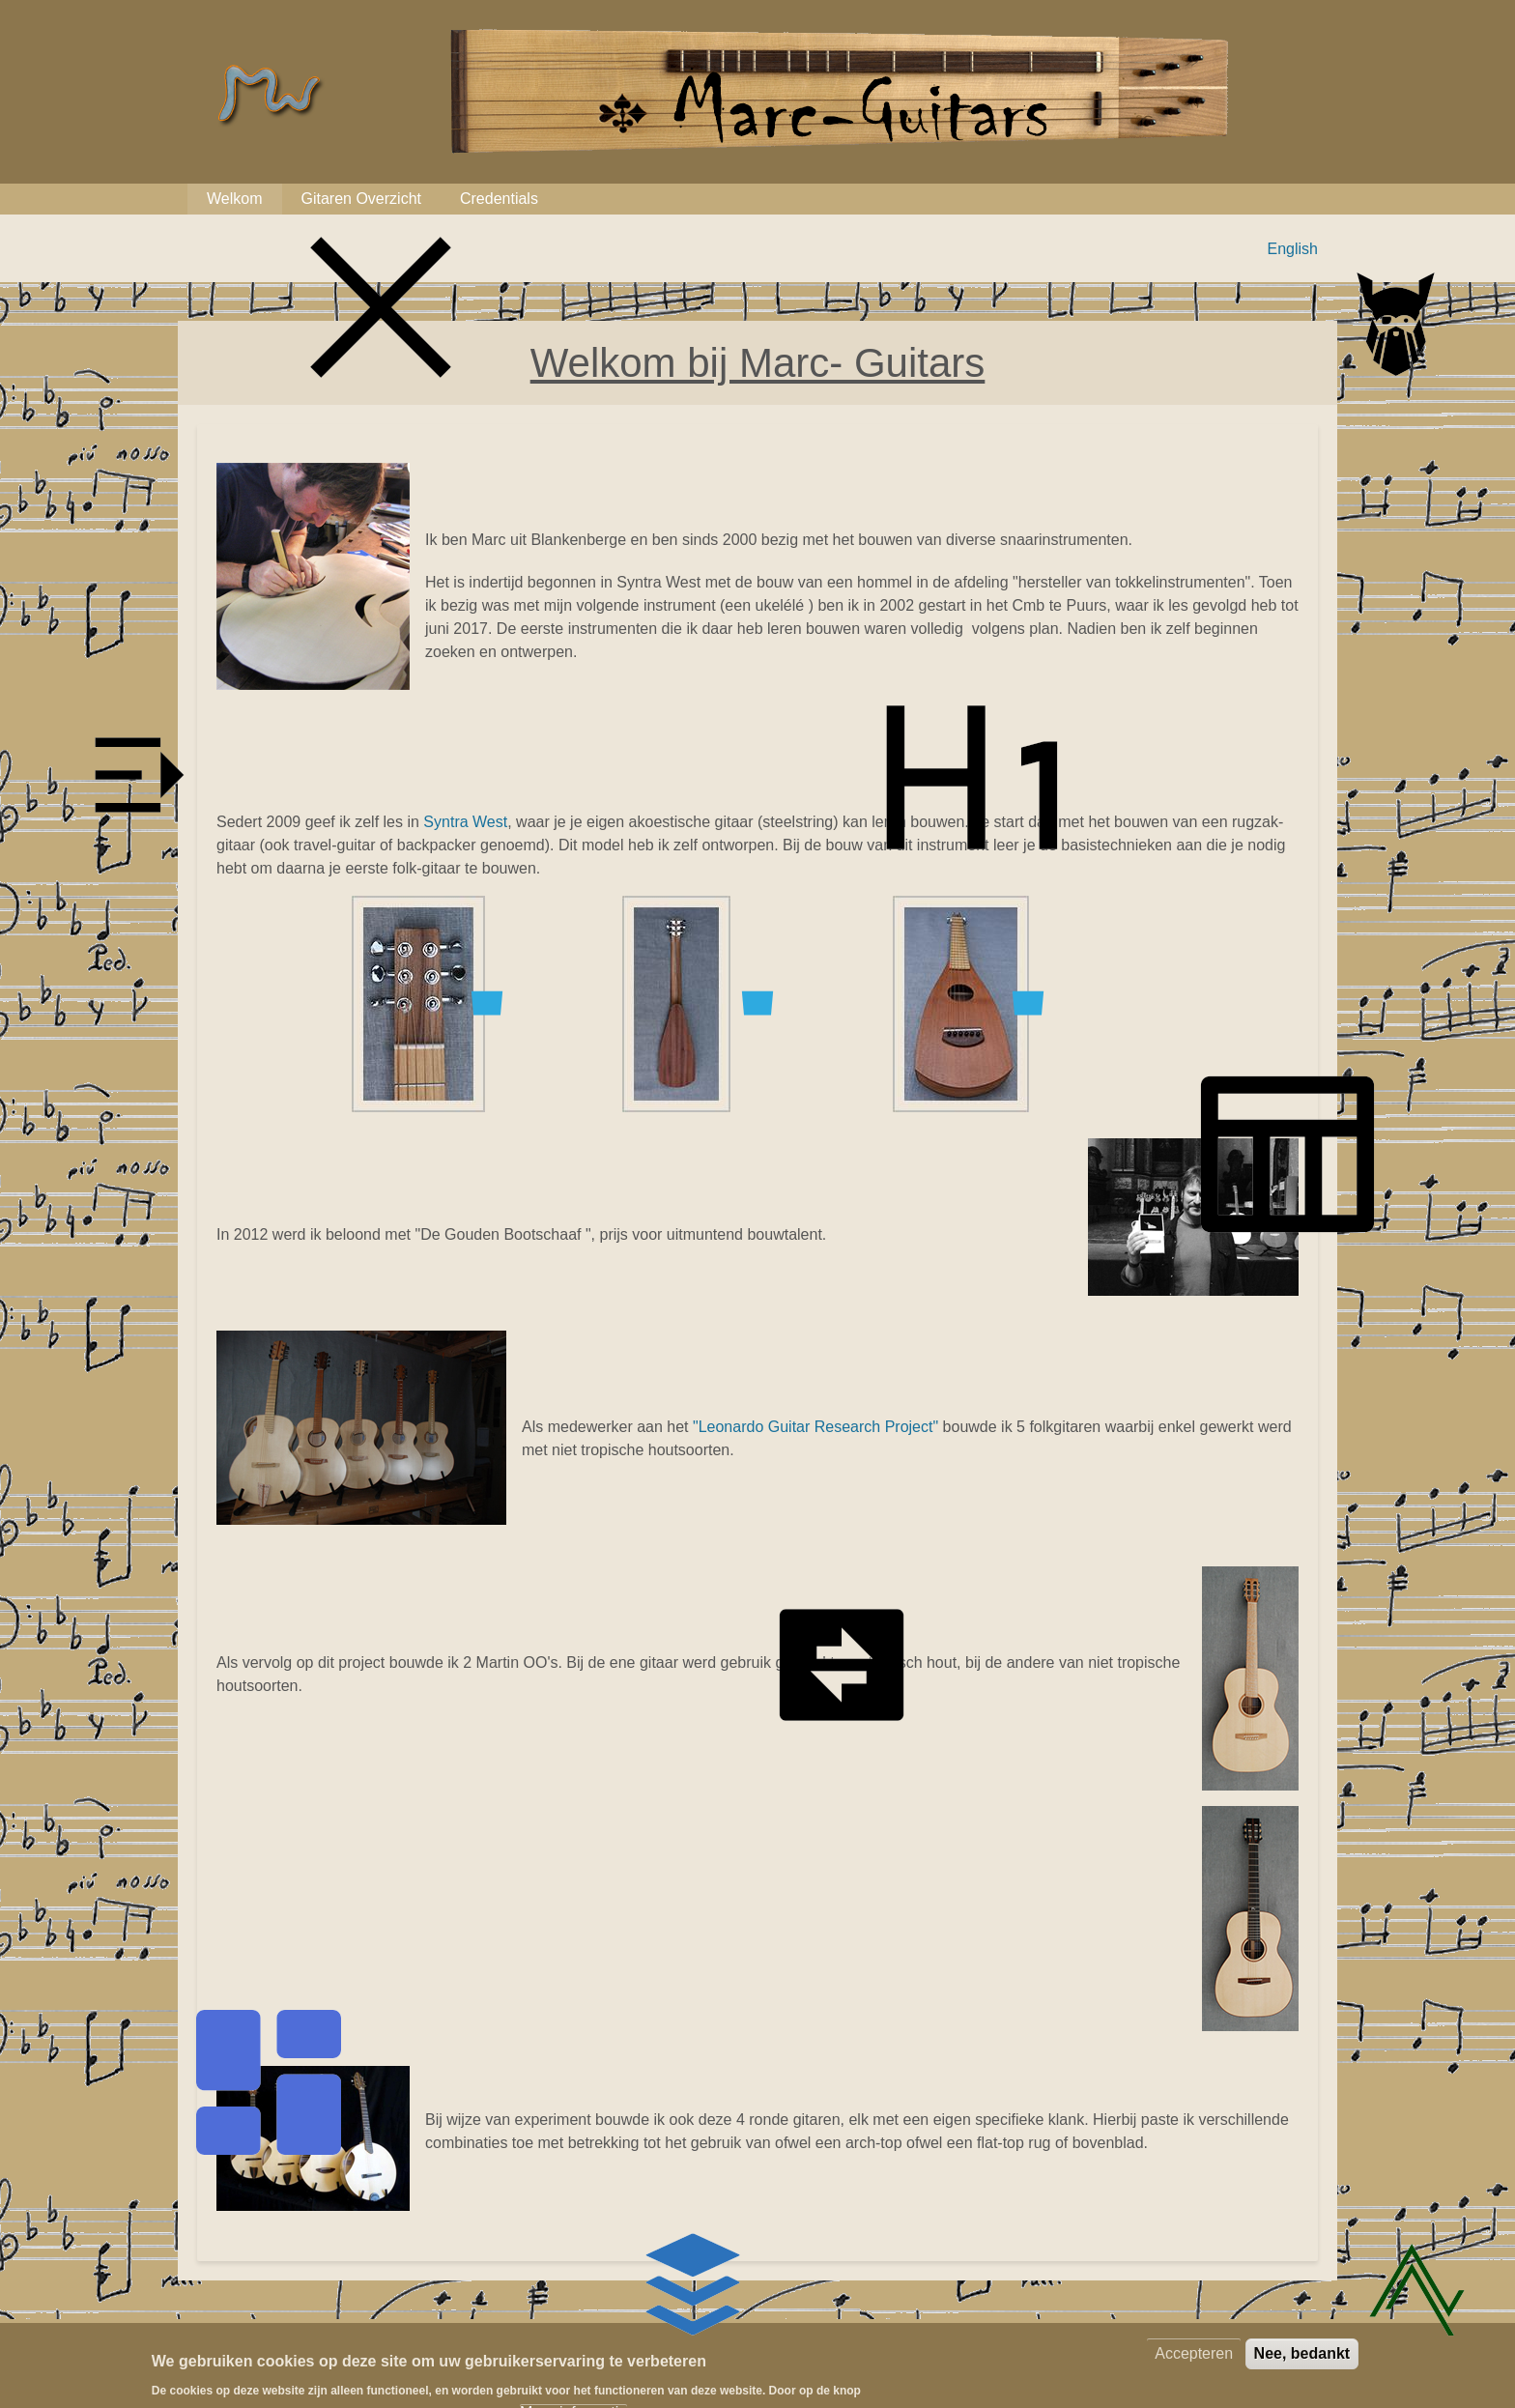 The width and height of the screenshot is (1515, 2408). What do you see at coordinates (976, 777) in the screenshot?
I see `format text as heading level 1` at bounding box center [976, 777].